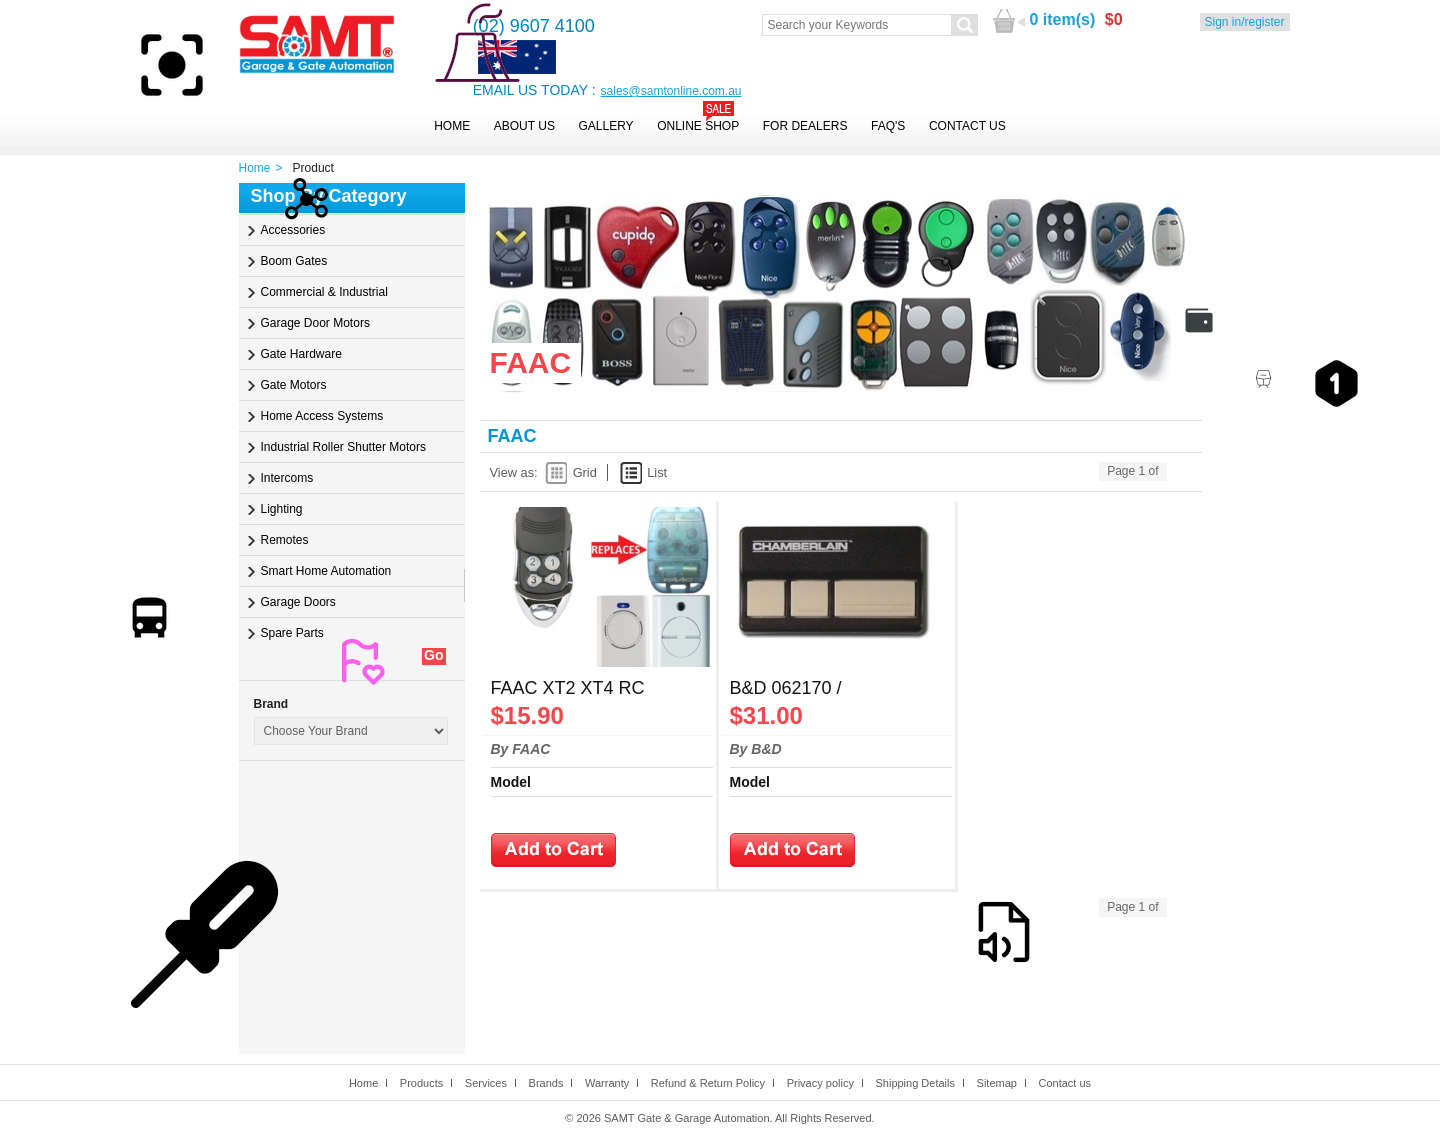 The image size is (1440, 1135). I want to click on view bus routes and schedules, so click(149, 618).